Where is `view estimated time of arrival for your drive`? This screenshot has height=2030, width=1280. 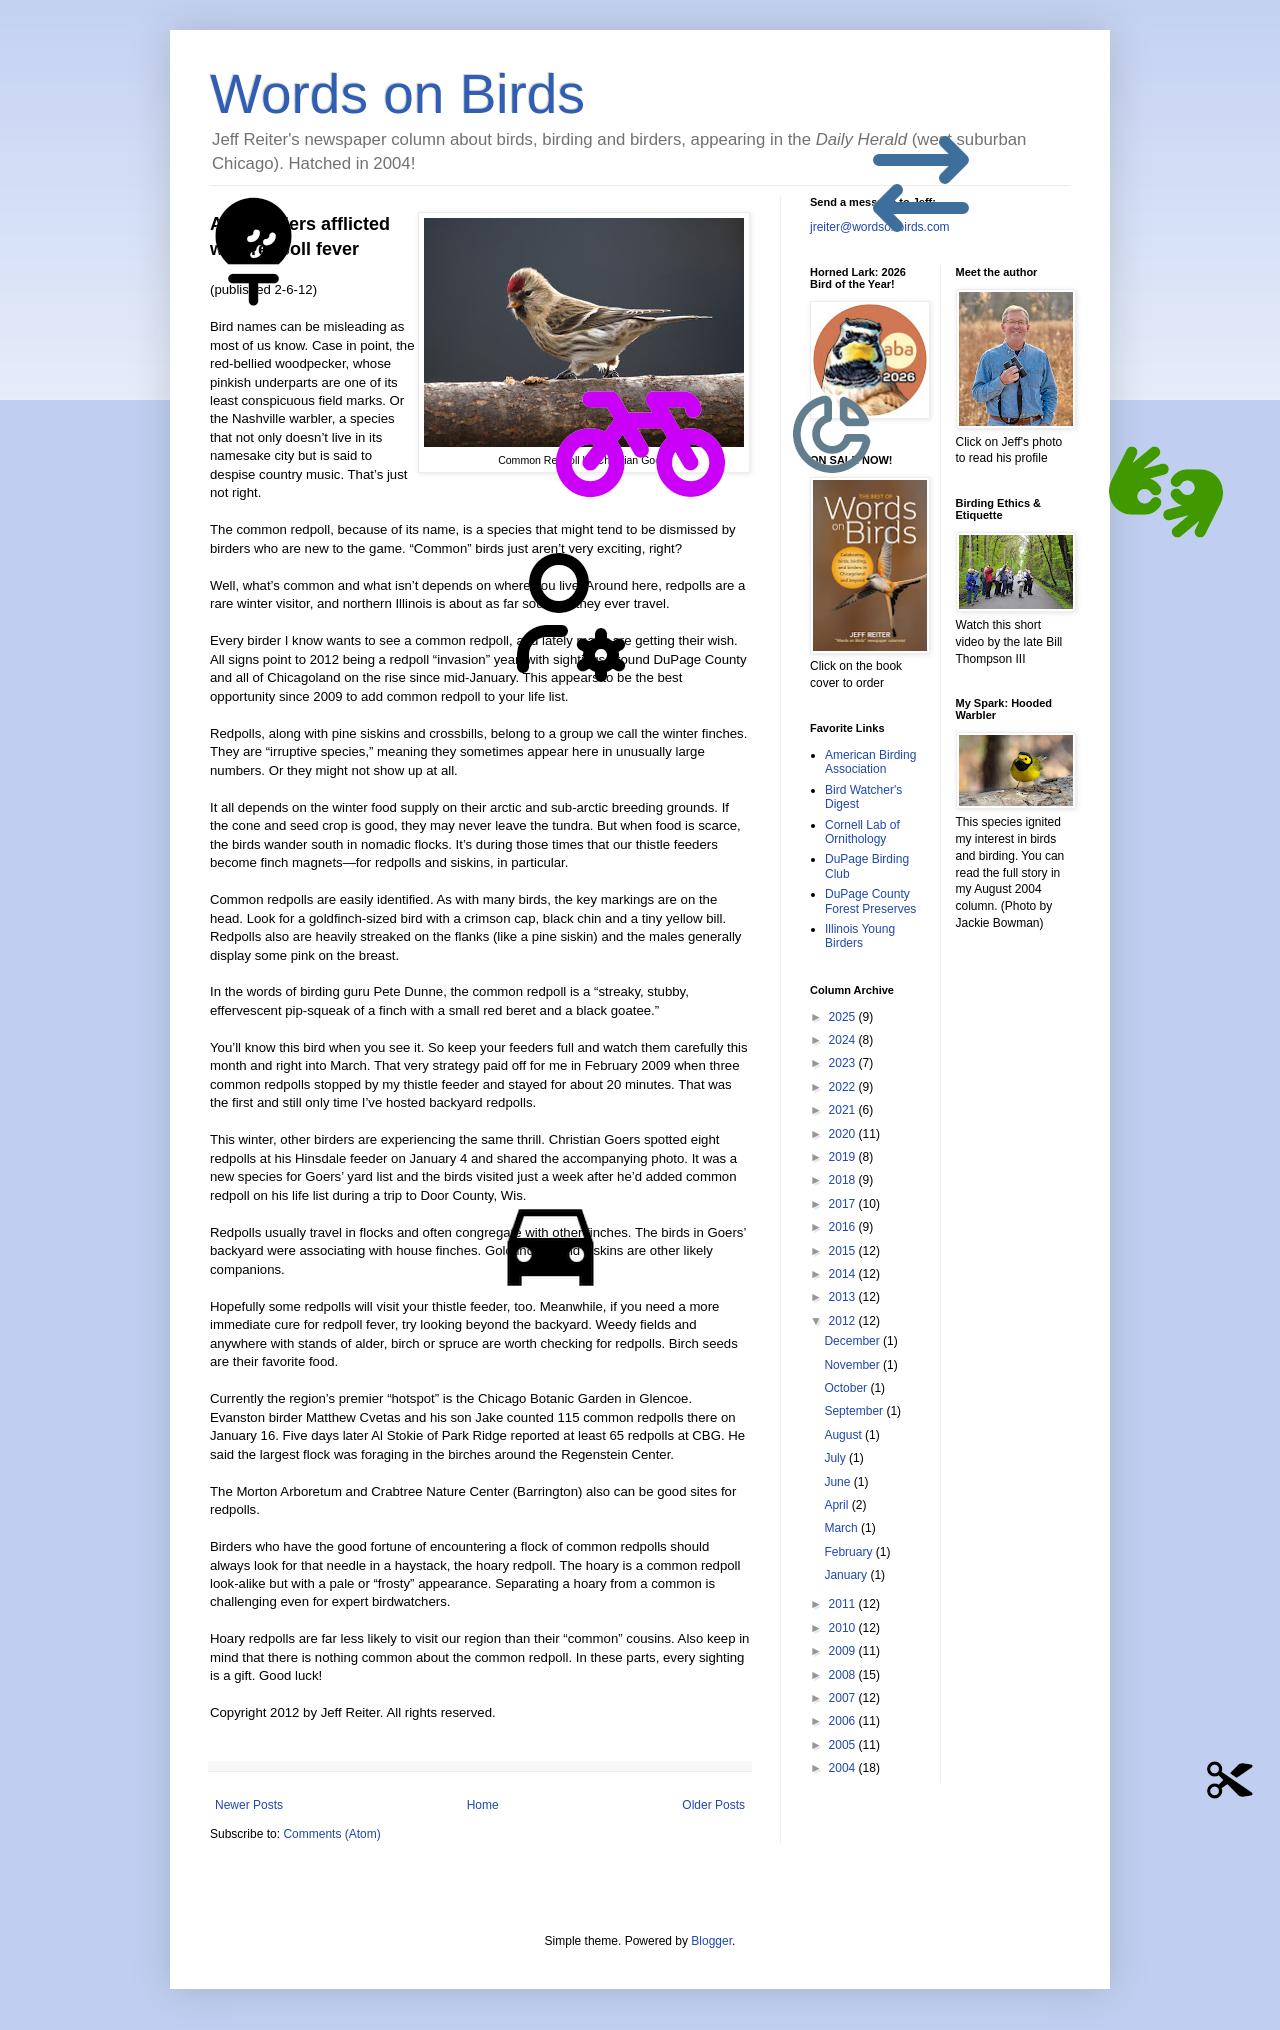
view estimated time of arrival for your drive is located at coordinates (550, 1247).